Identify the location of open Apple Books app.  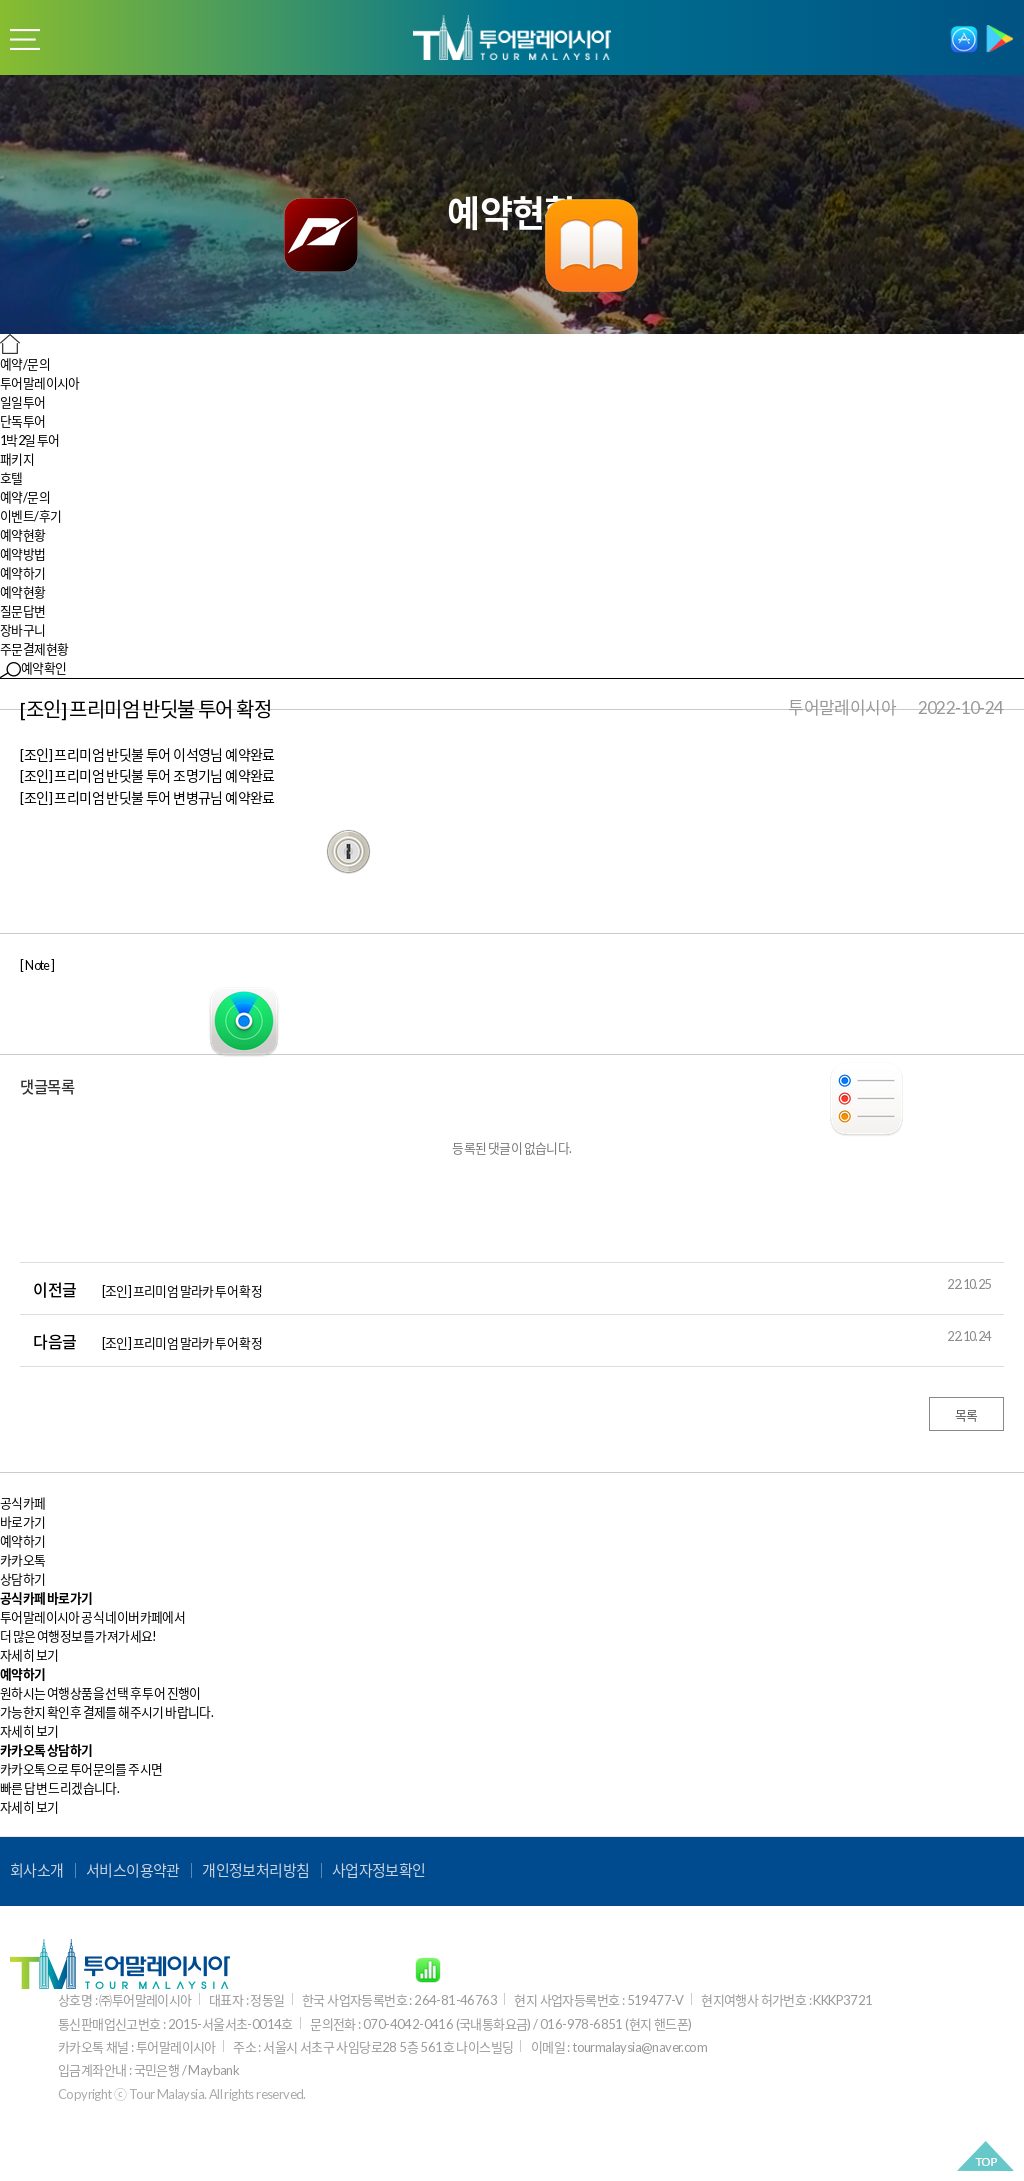
(591, 245).